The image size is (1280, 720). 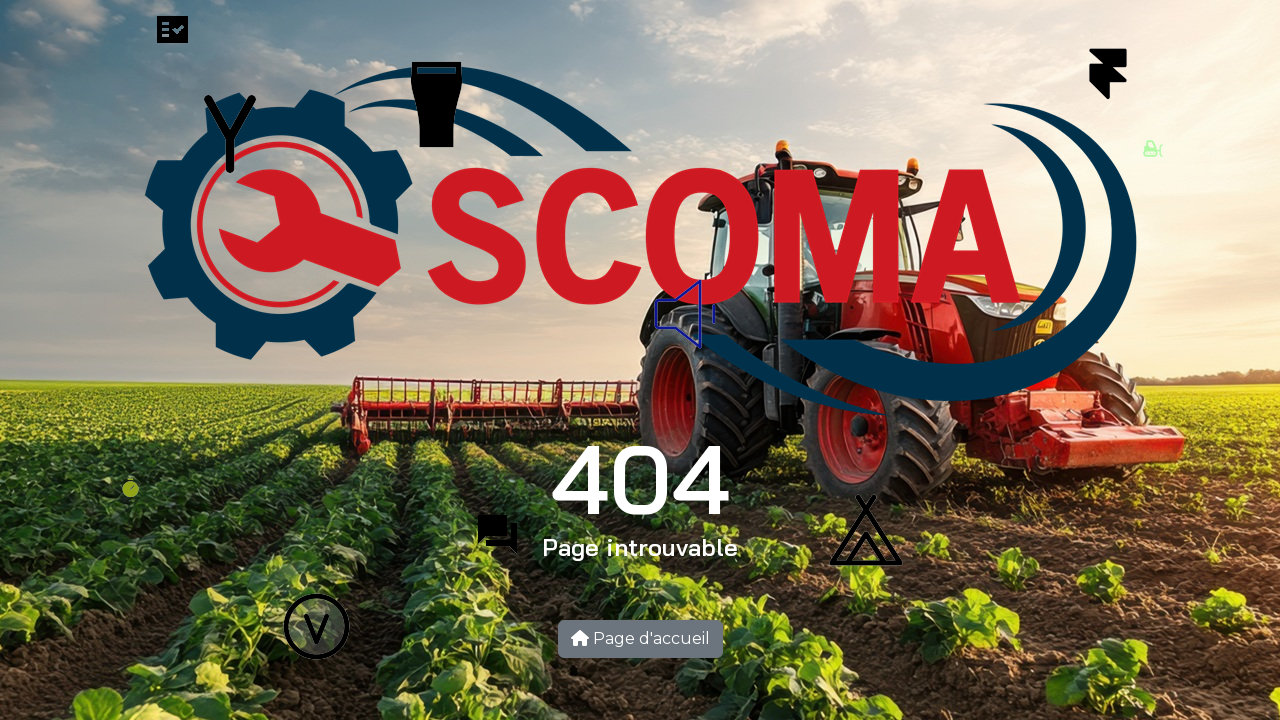 What do you see at coordinates (230, 134) in the screenshot?
I see `the letter Y character or text element` at bounding box center [230, 134].